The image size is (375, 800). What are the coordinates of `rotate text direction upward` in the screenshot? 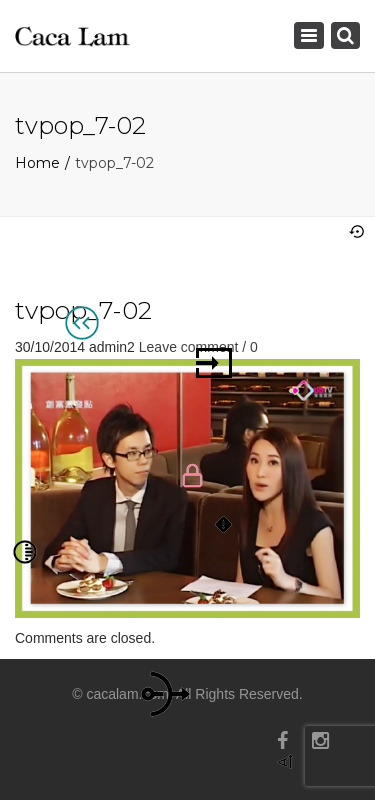 It's located at (285, 761).